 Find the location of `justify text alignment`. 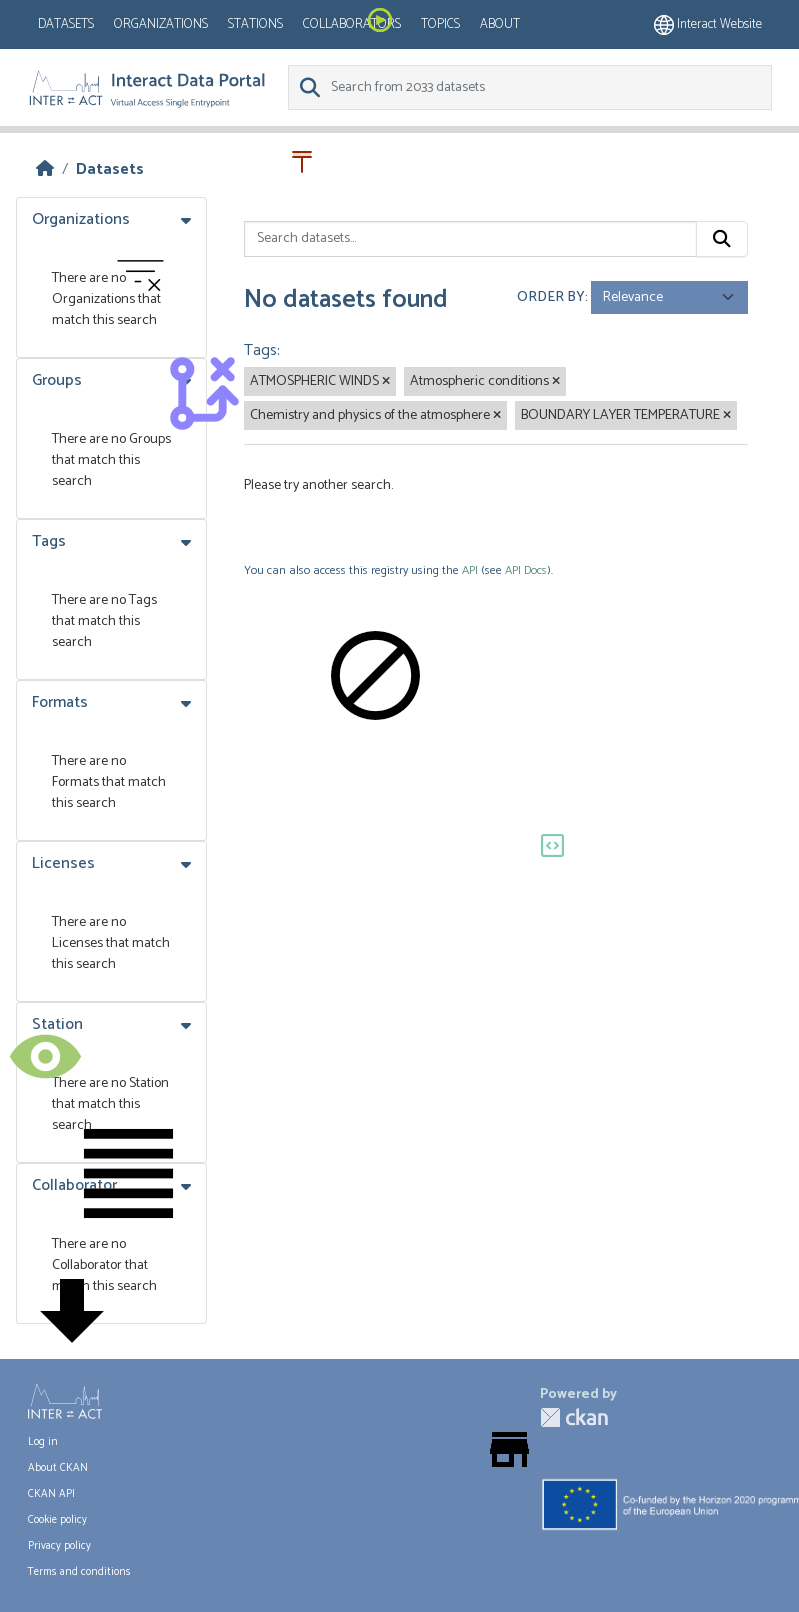

justify text alignment is located at coordinates (128, 1173).